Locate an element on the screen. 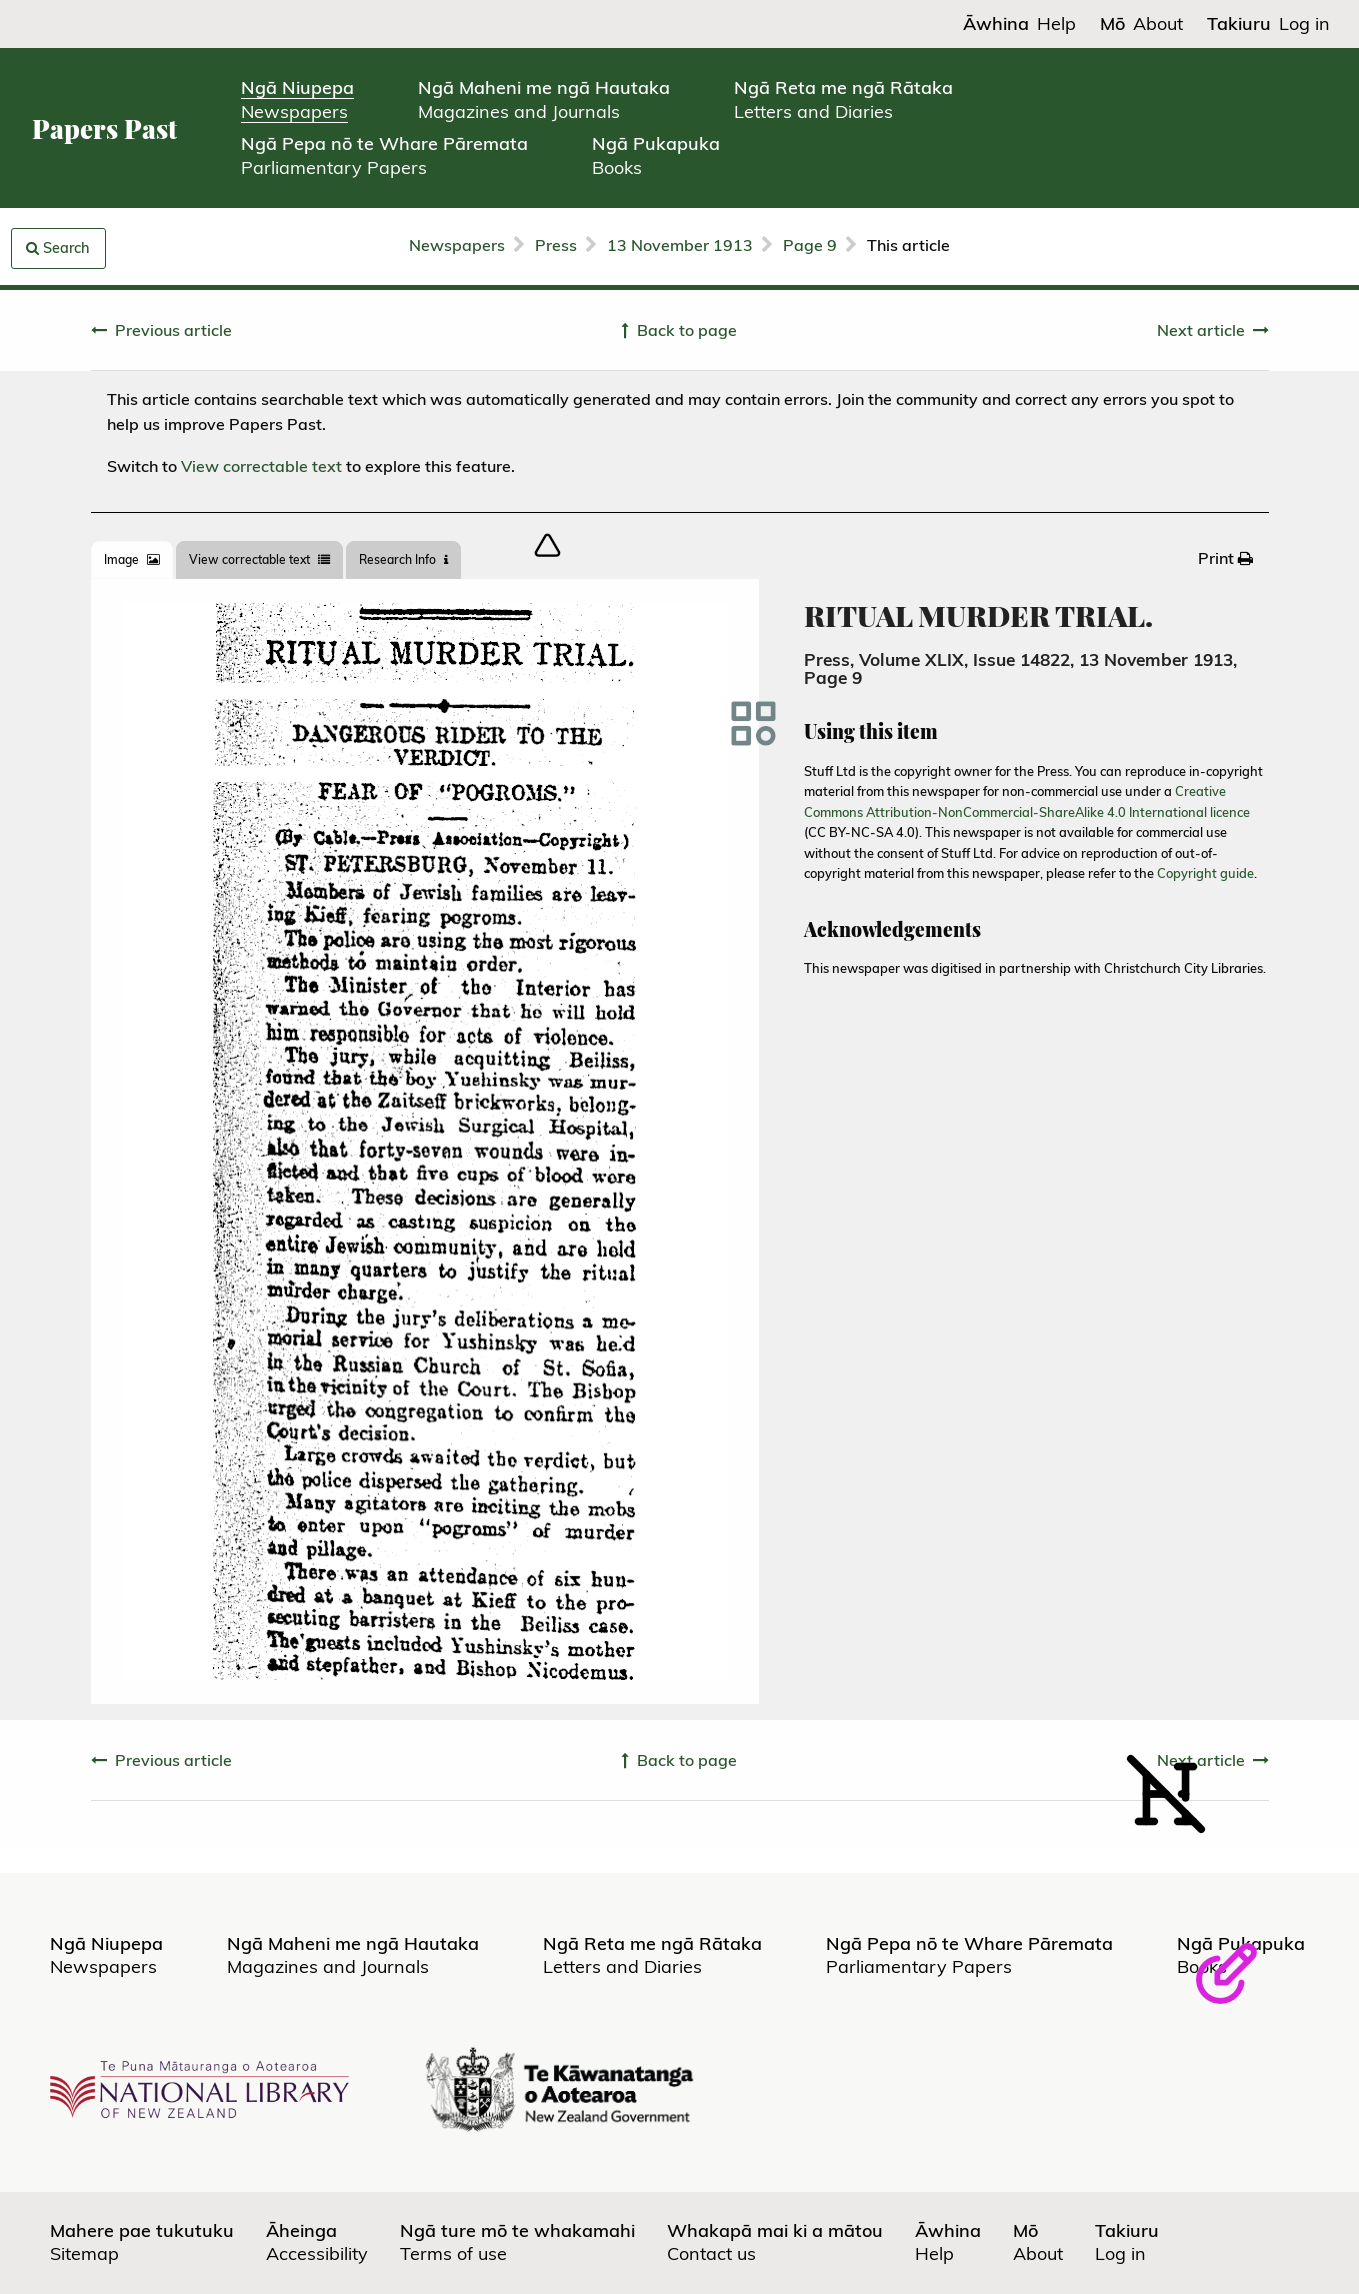  disable heading formatting is located at coordinates (1166, 1794).